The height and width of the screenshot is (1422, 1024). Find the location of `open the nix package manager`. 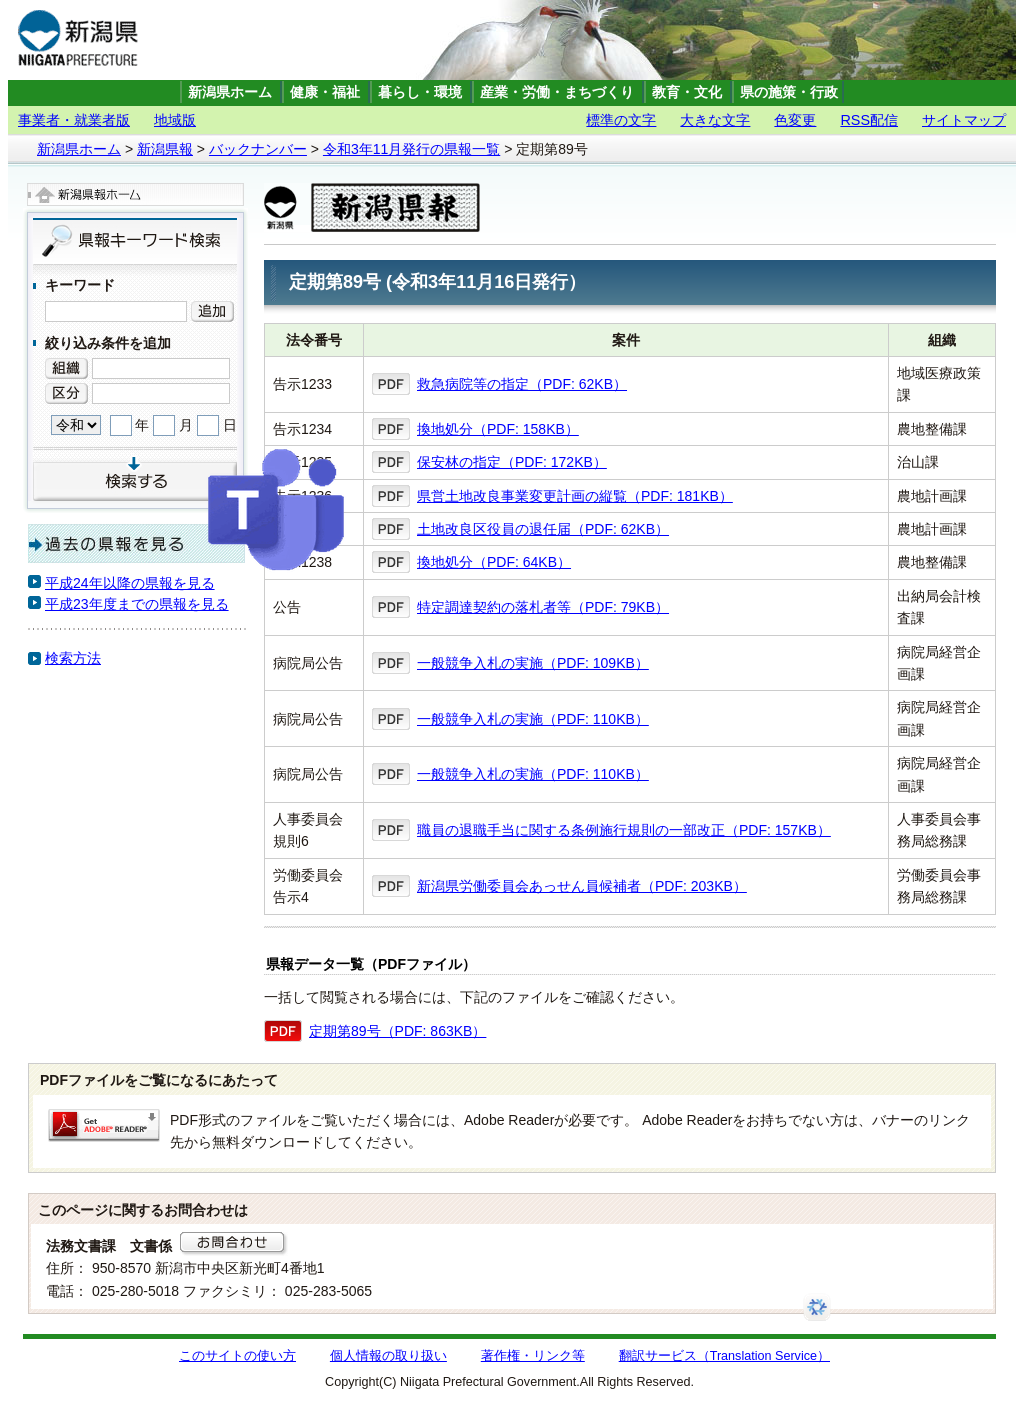

open the nix package manager is located at coordinates (817, 1307).